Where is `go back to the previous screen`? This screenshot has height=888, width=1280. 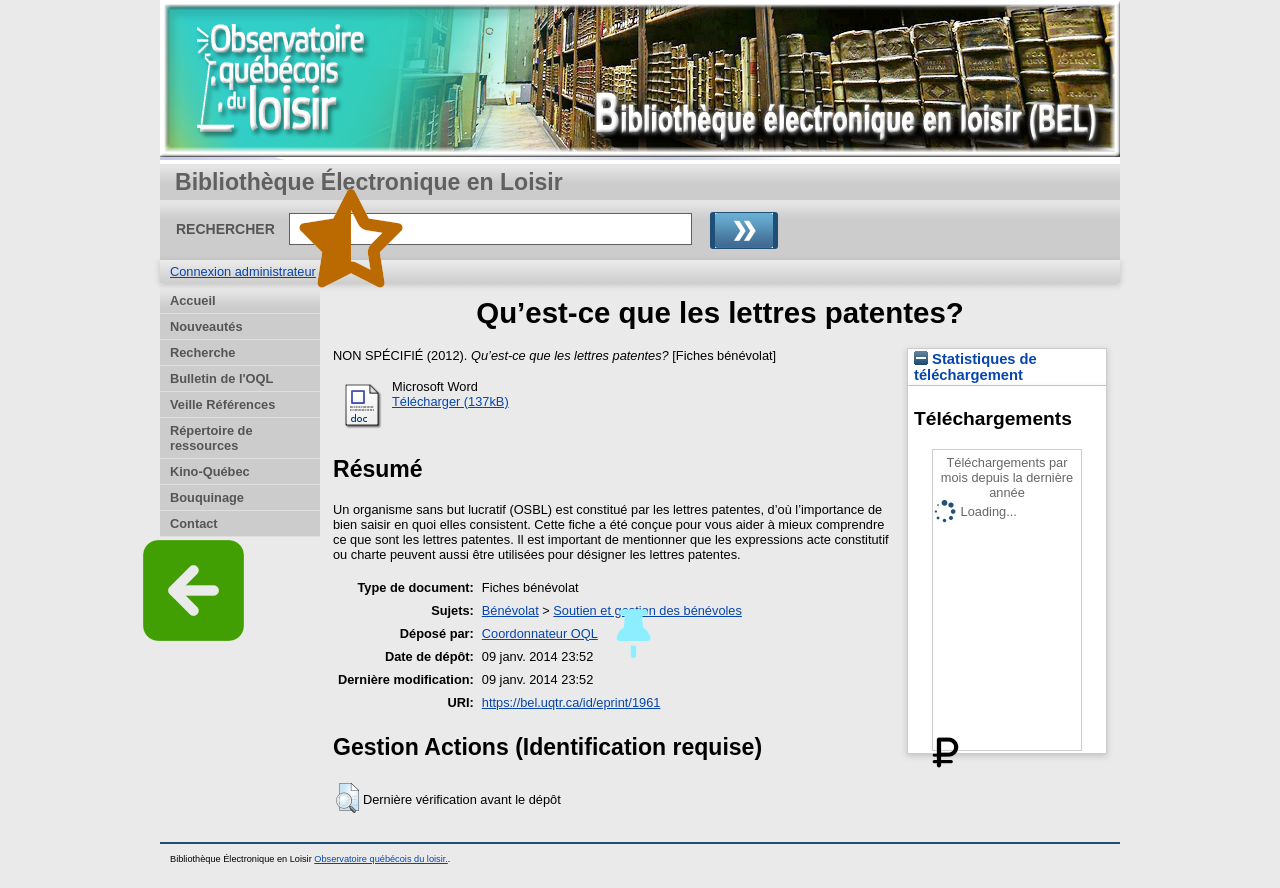 go back to the previous screen is located at coordinates (193, 590).